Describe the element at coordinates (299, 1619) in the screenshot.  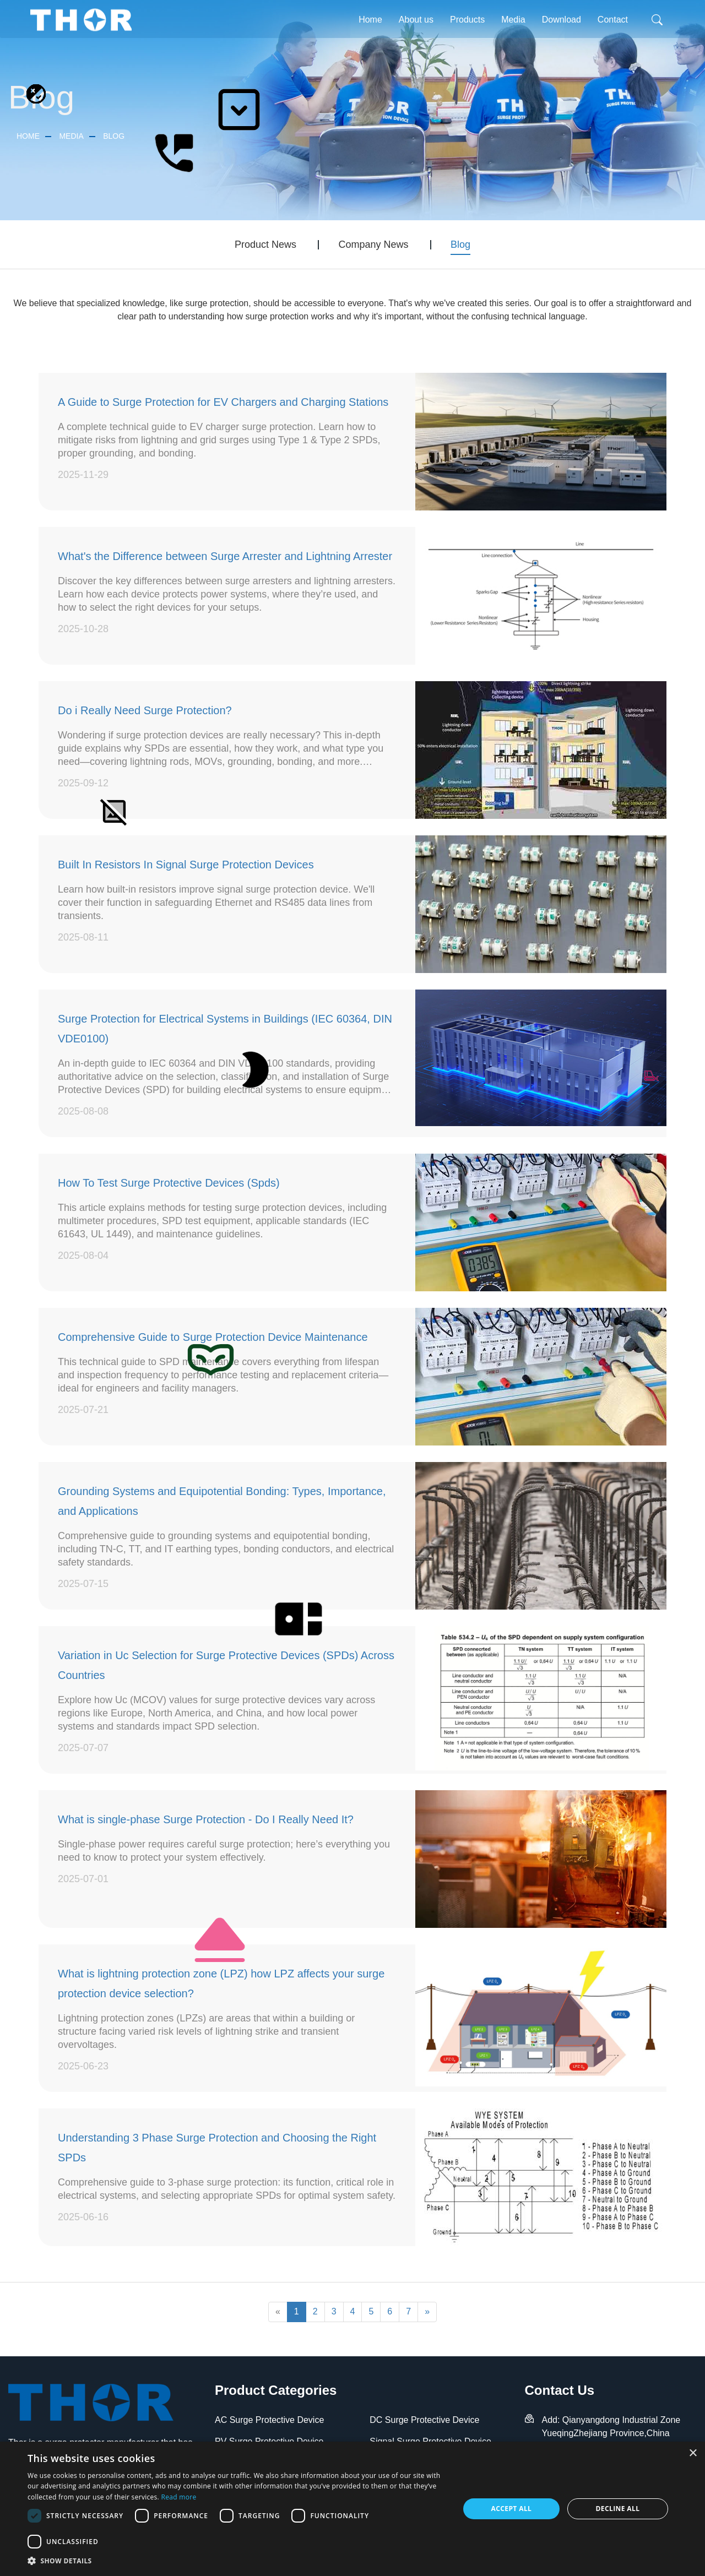
I see `access bento box or meal ordering feature` at that location.